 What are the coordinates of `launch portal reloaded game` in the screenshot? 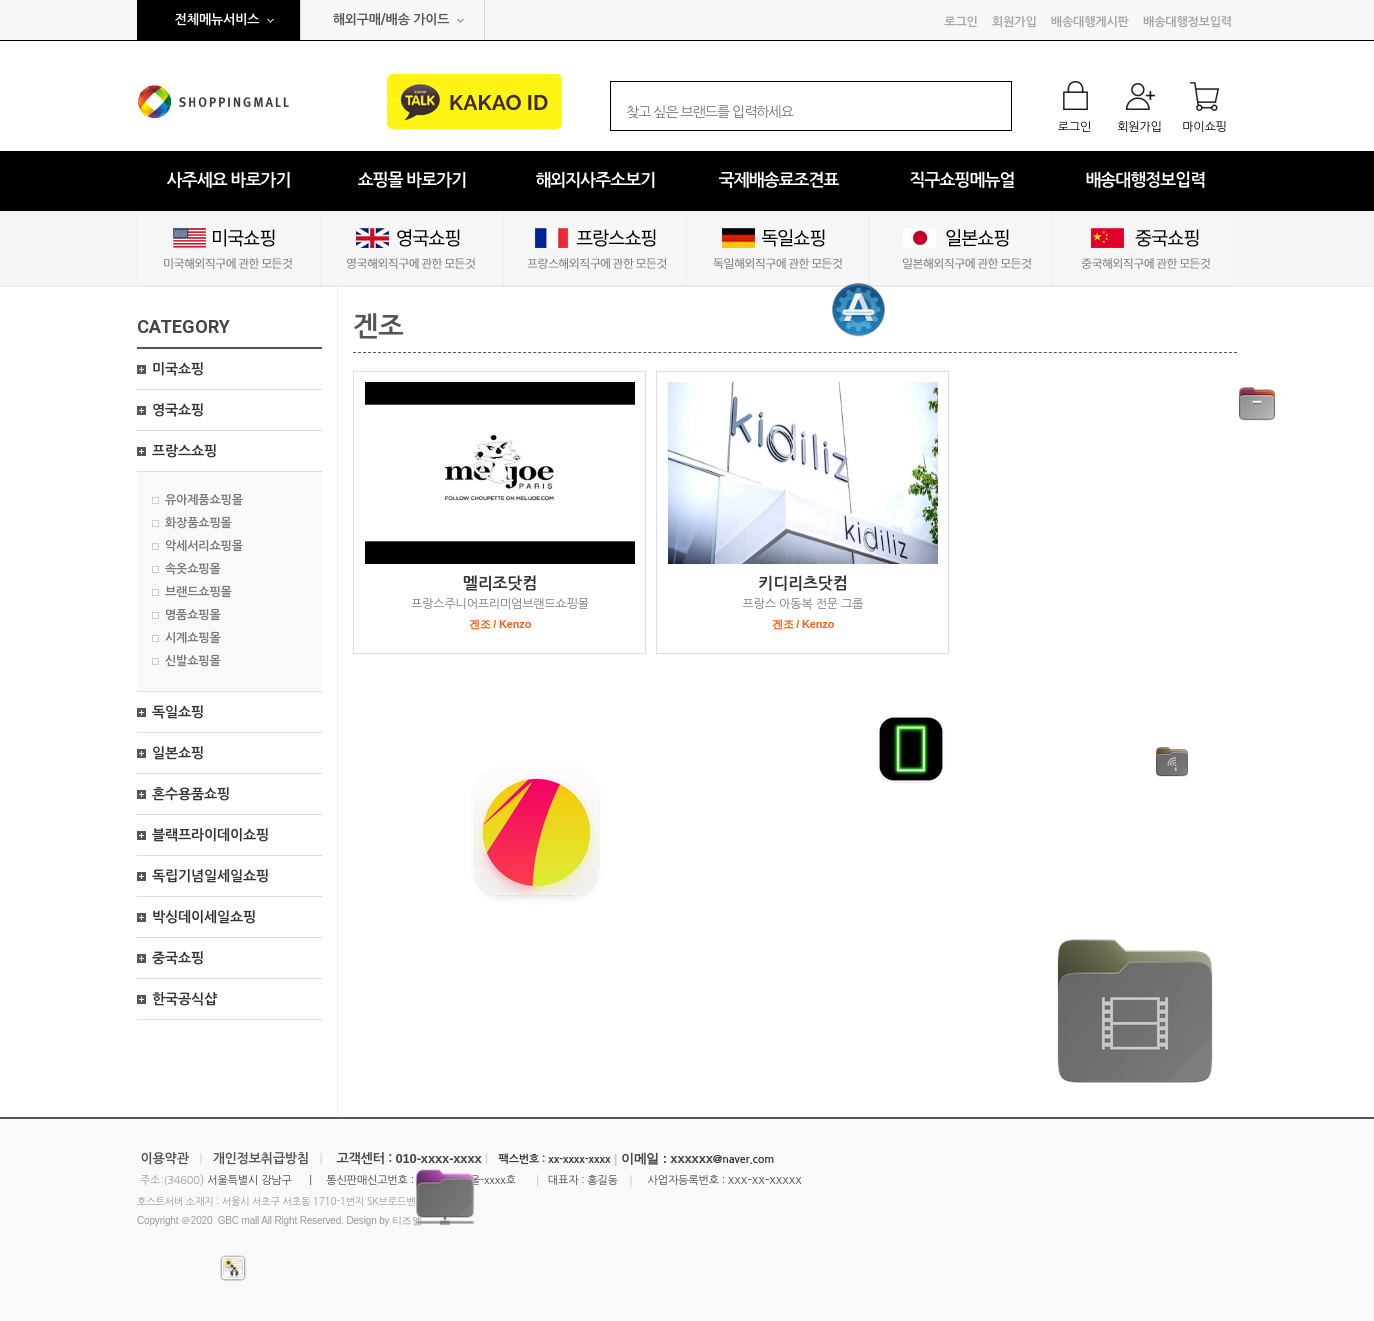 It's located at (911, 749).